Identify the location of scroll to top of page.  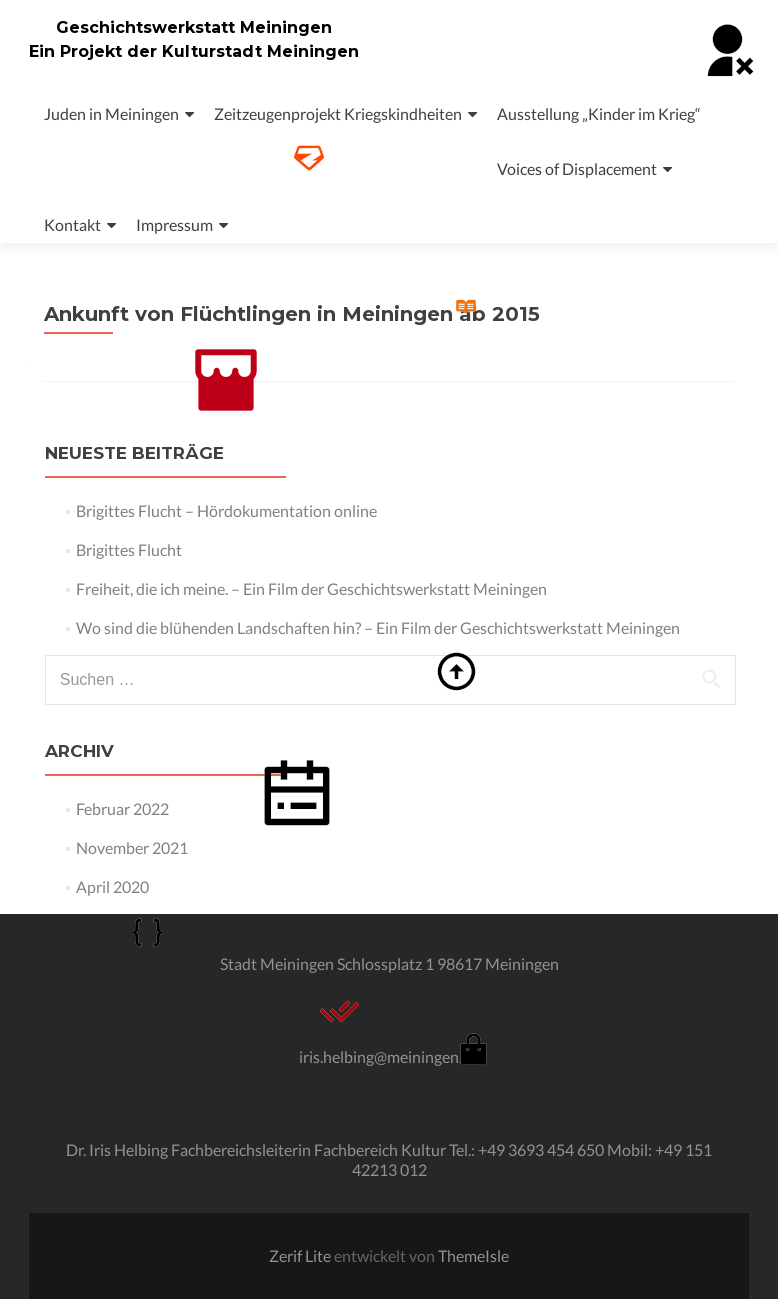
(456, 671).